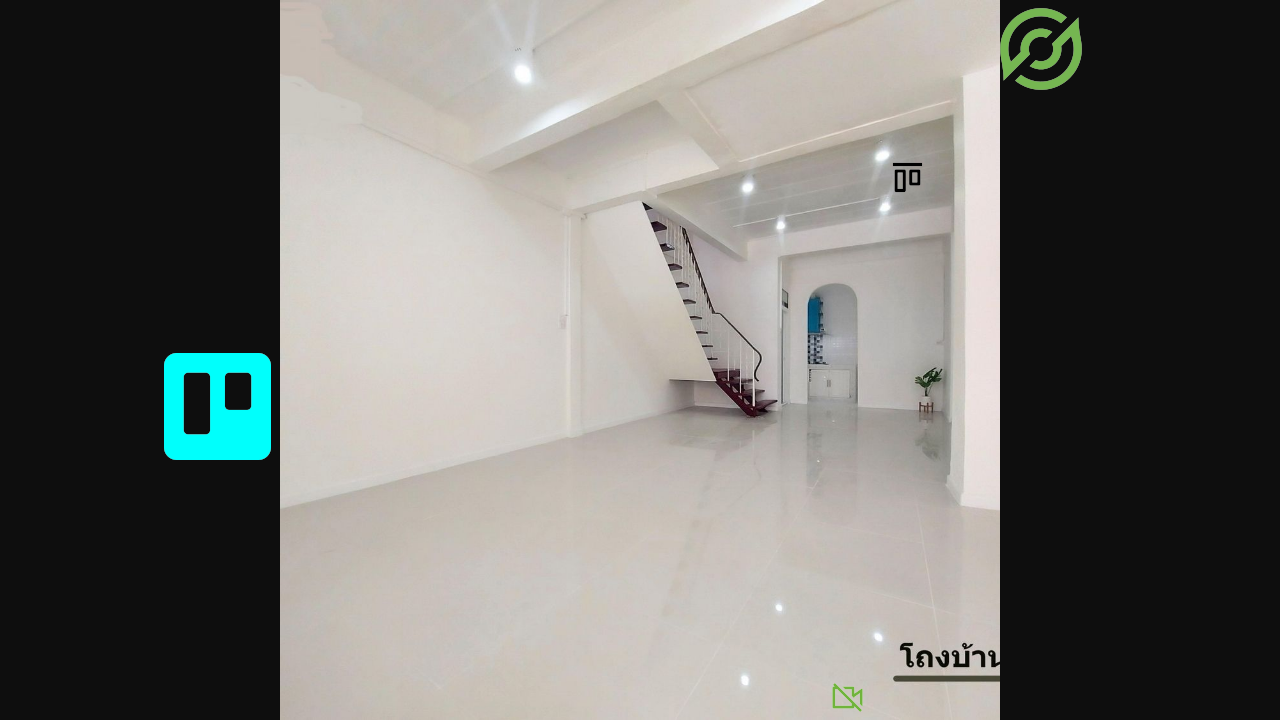 This screenshot has height=720, width=1280. What do you see at coordinates (907, 177) in the screenshot?
I see `align items to the top edge` at bounding box center [907, 177].